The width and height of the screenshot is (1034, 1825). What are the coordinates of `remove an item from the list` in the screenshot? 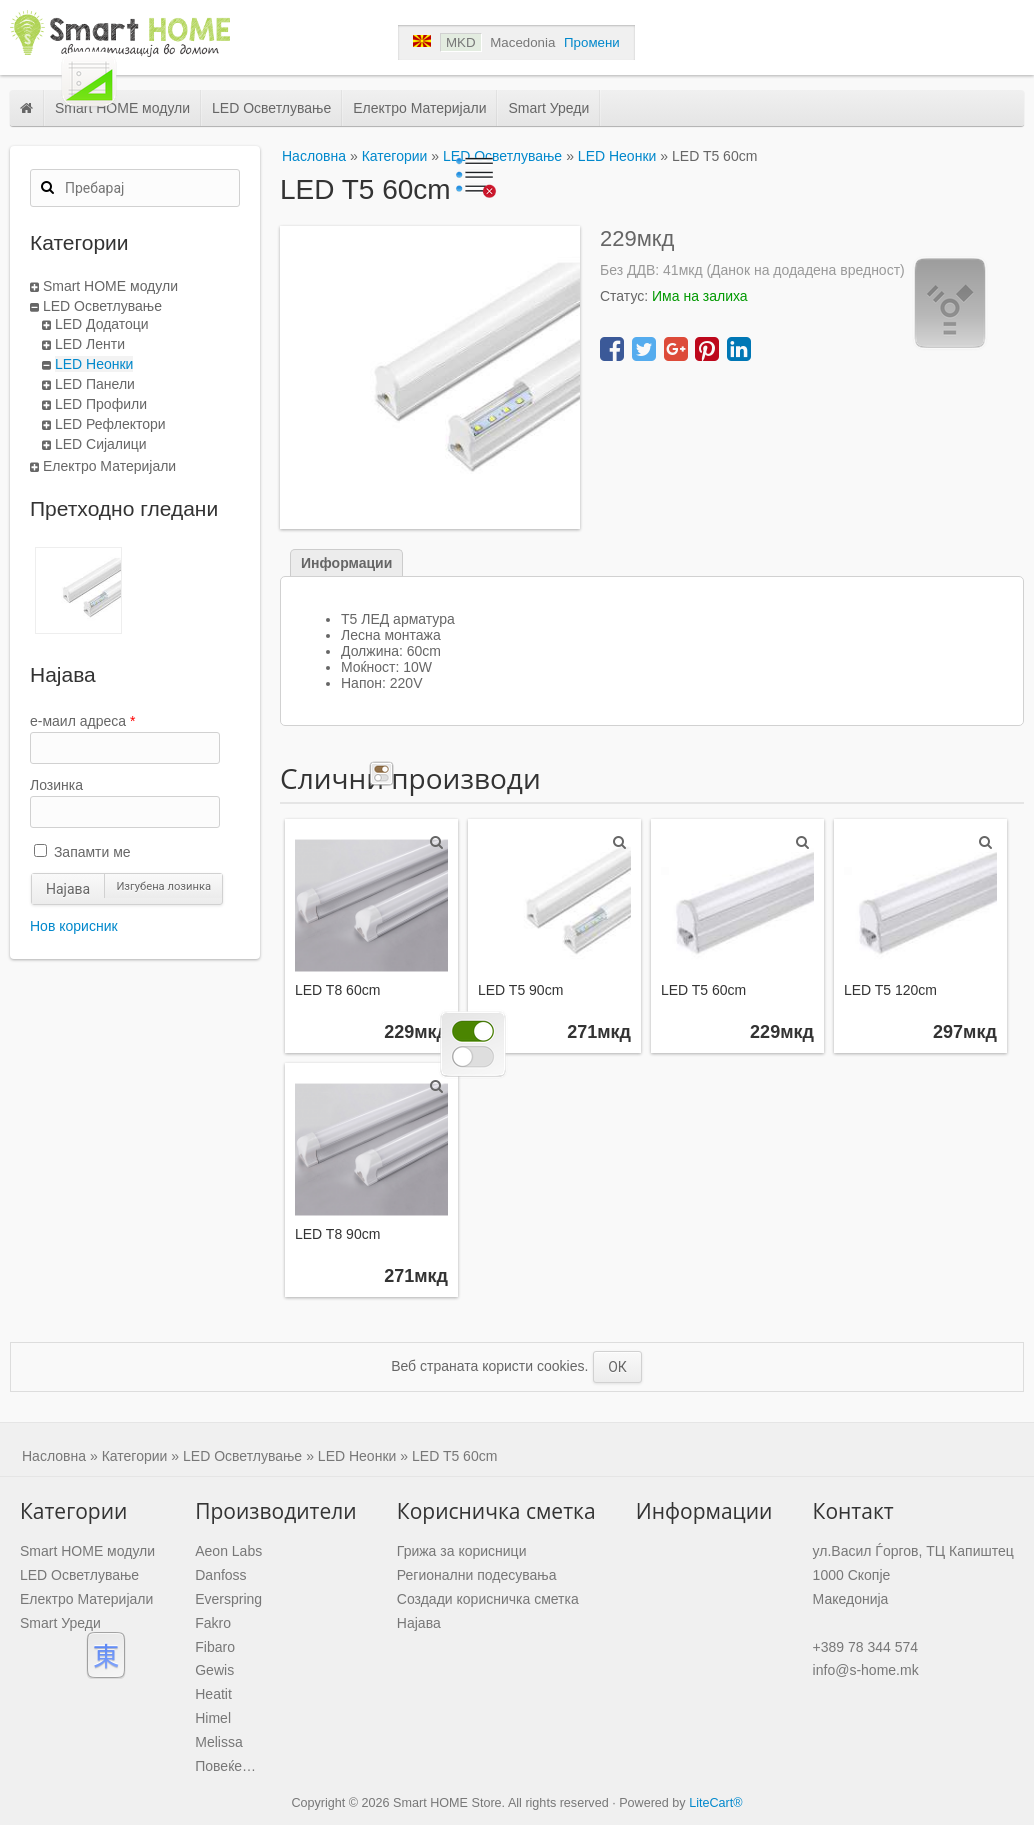 It's located at (474, 175).